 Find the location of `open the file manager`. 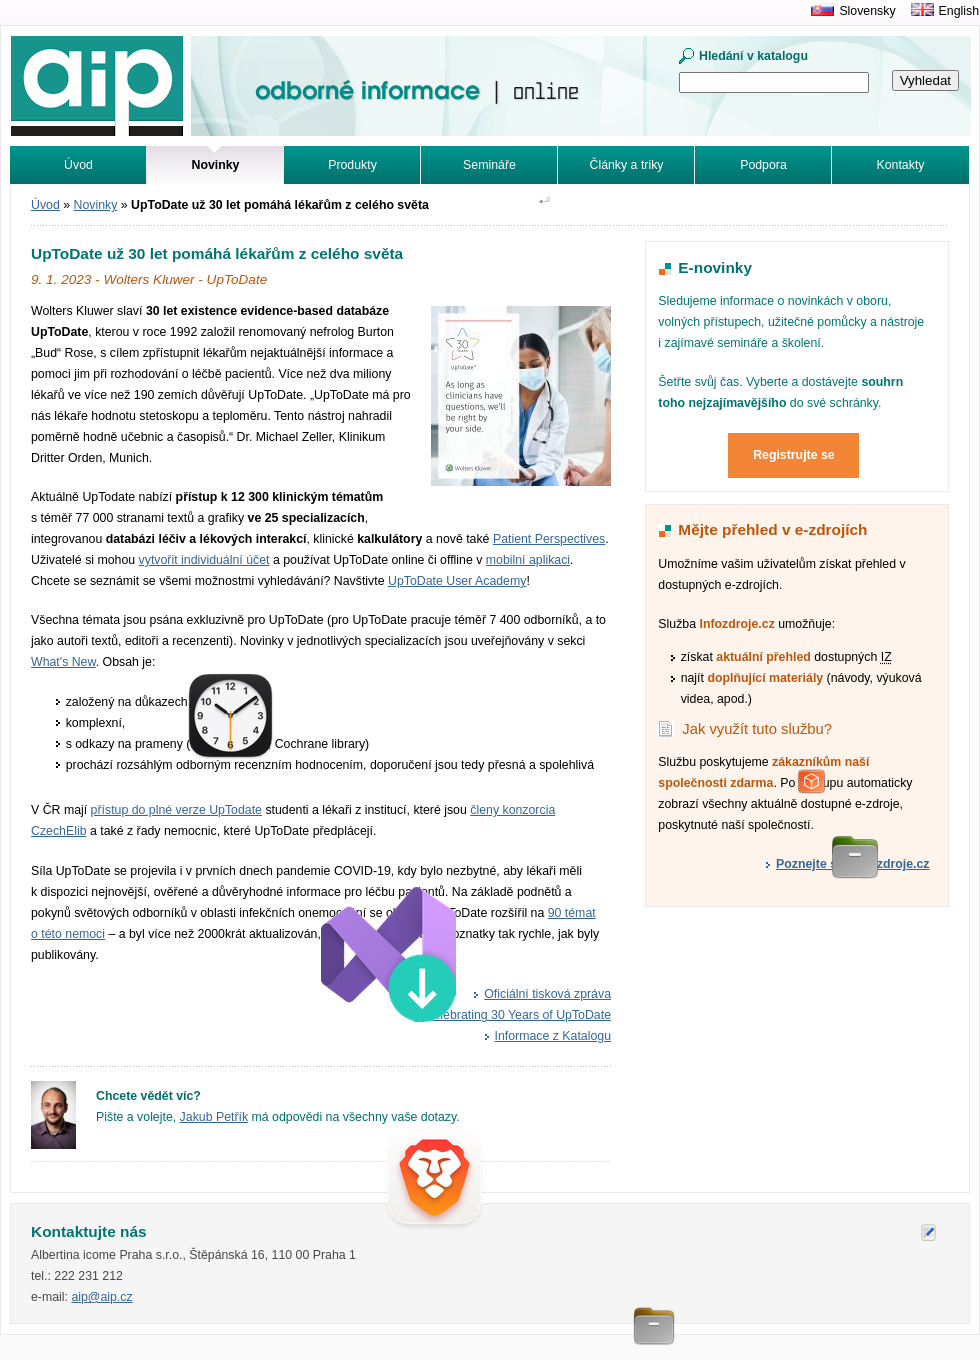

open the file manager is located at coordinates (855, 857).